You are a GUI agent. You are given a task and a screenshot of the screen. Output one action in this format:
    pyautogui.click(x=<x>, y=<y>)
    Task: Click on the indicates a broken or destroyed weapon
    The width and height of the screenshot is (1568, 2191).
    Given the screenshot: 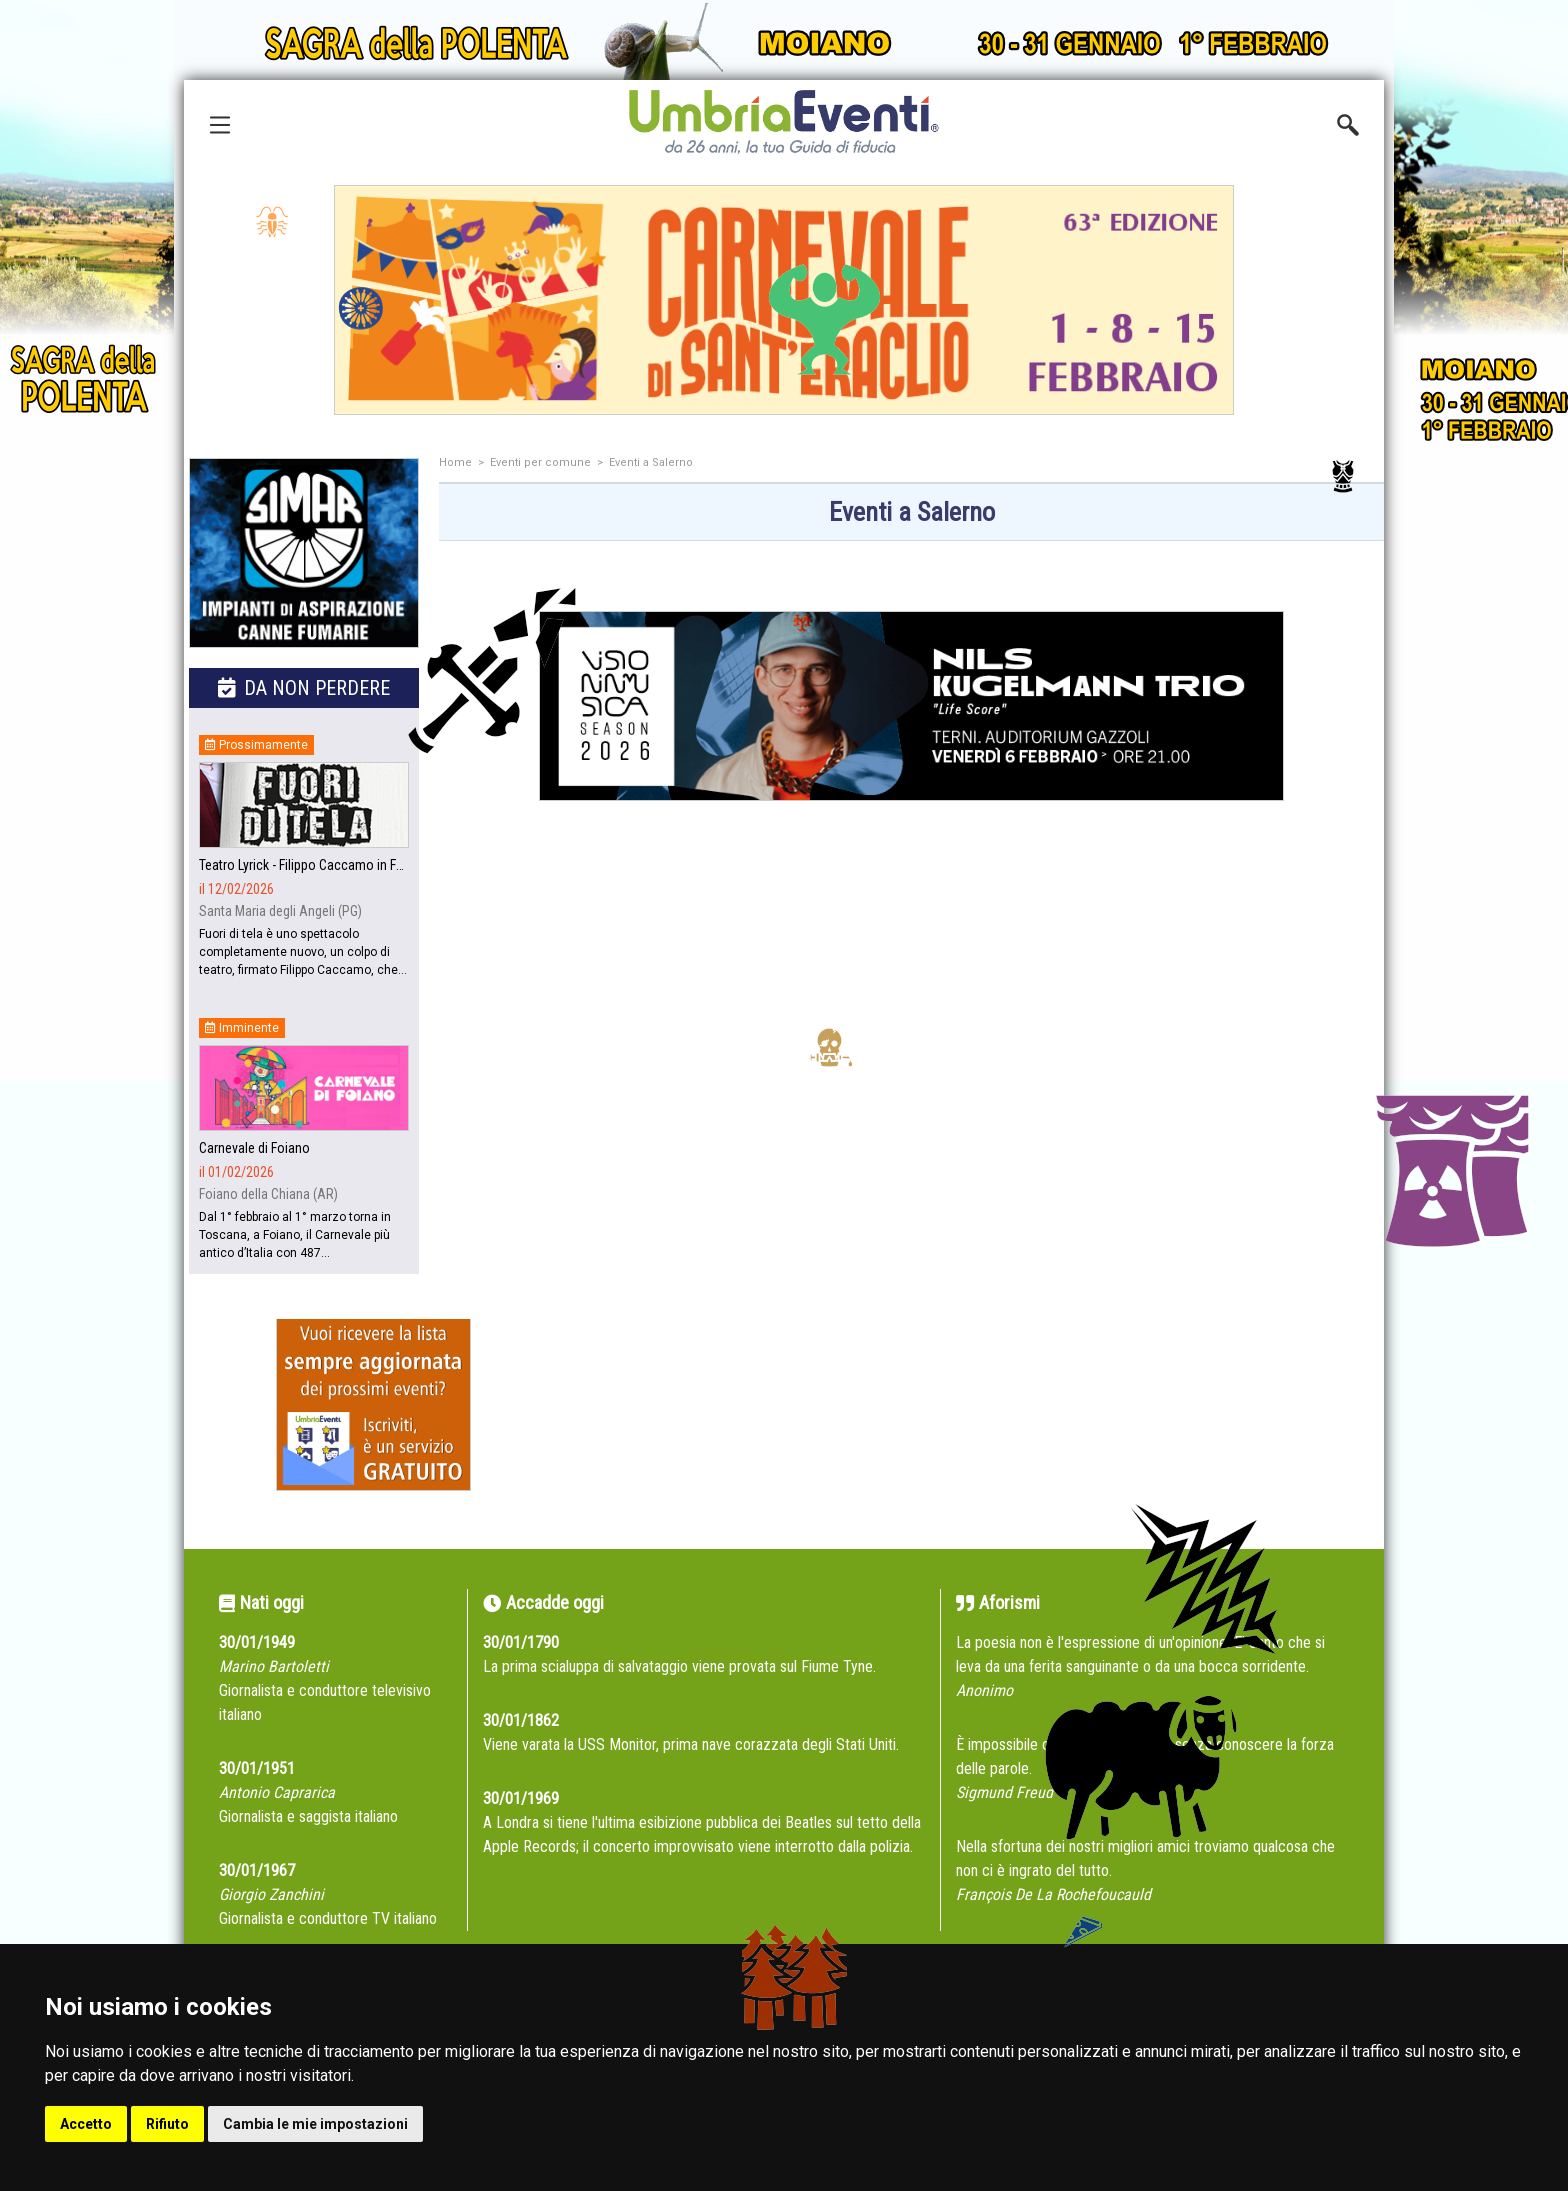 What is the action you would take?
    pyautogui.click(x=490, y=672)
    